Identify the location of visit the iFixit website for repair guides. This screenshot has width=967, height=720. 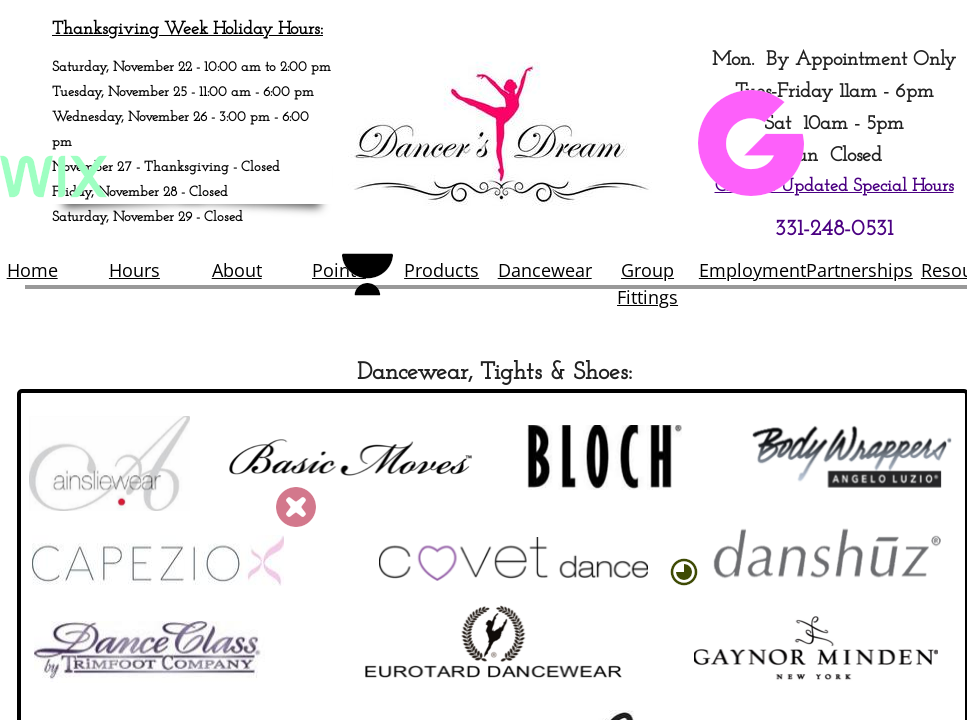
(296, 507).